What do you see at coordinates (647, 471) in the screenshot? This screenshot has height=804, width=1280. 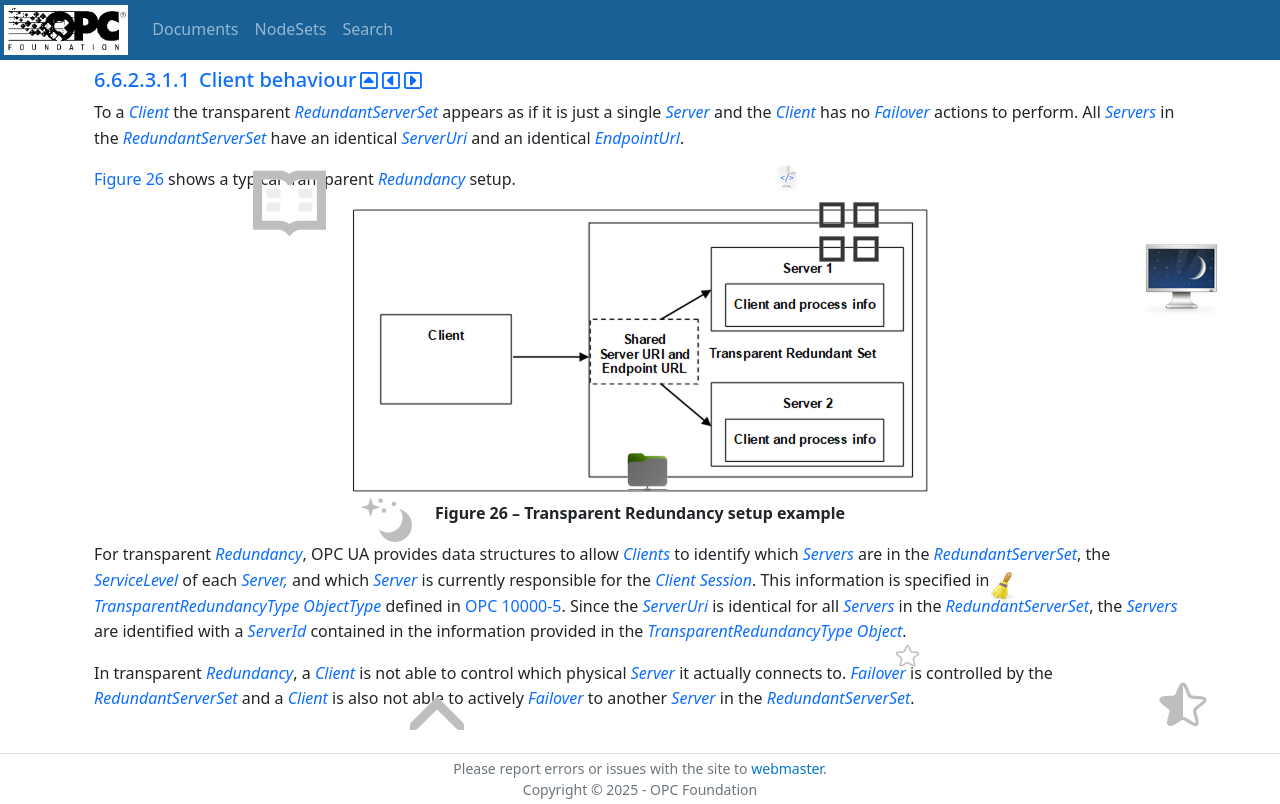 I see `access a remote or network folder` at bounding box center [647, 471].